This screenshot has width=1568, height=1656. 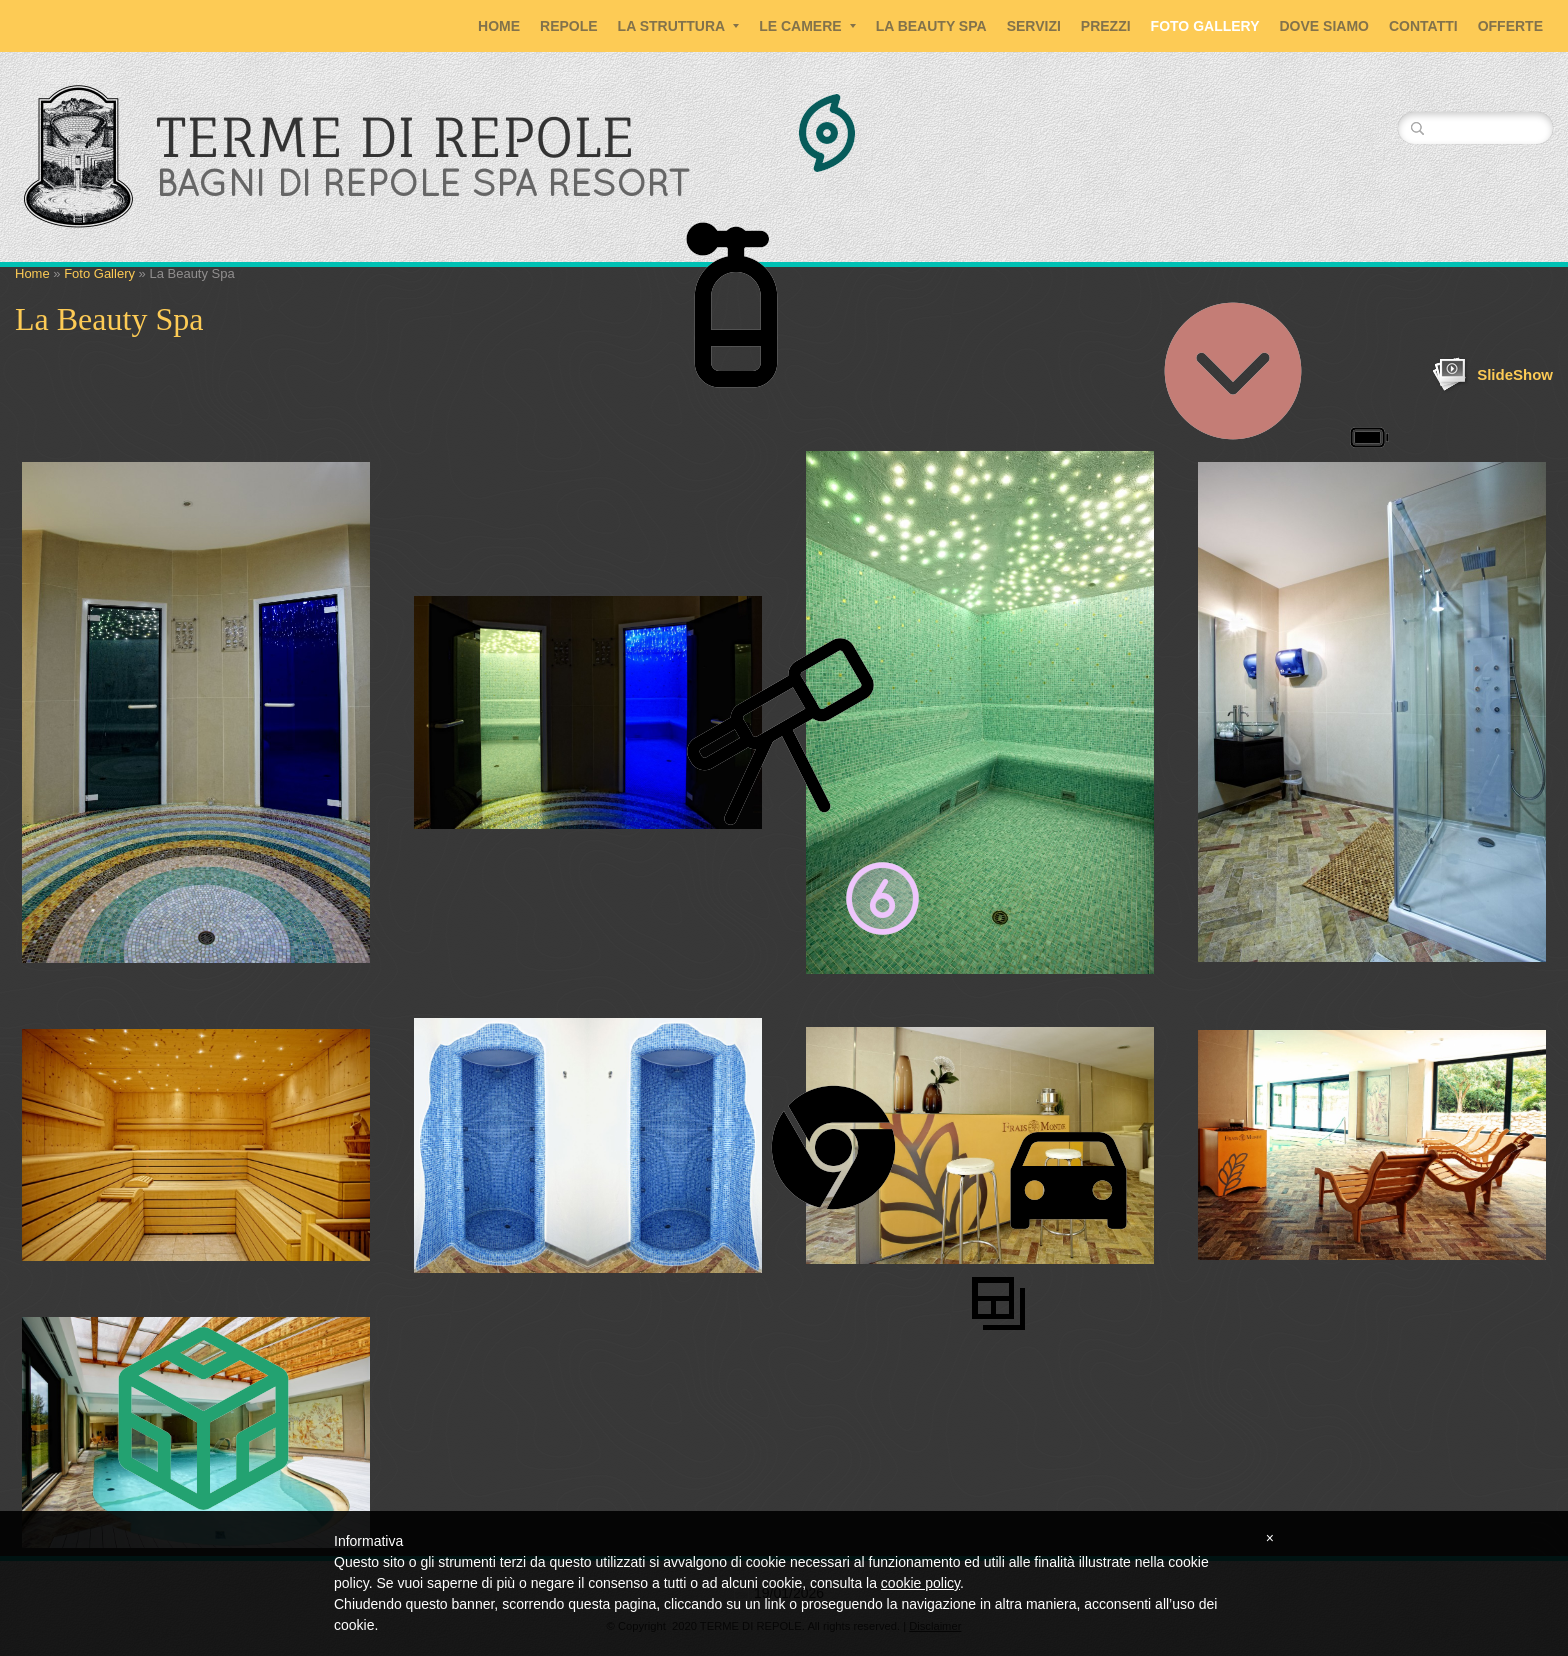 I want to click on explore or discover new content, so click(x=780, y=731).